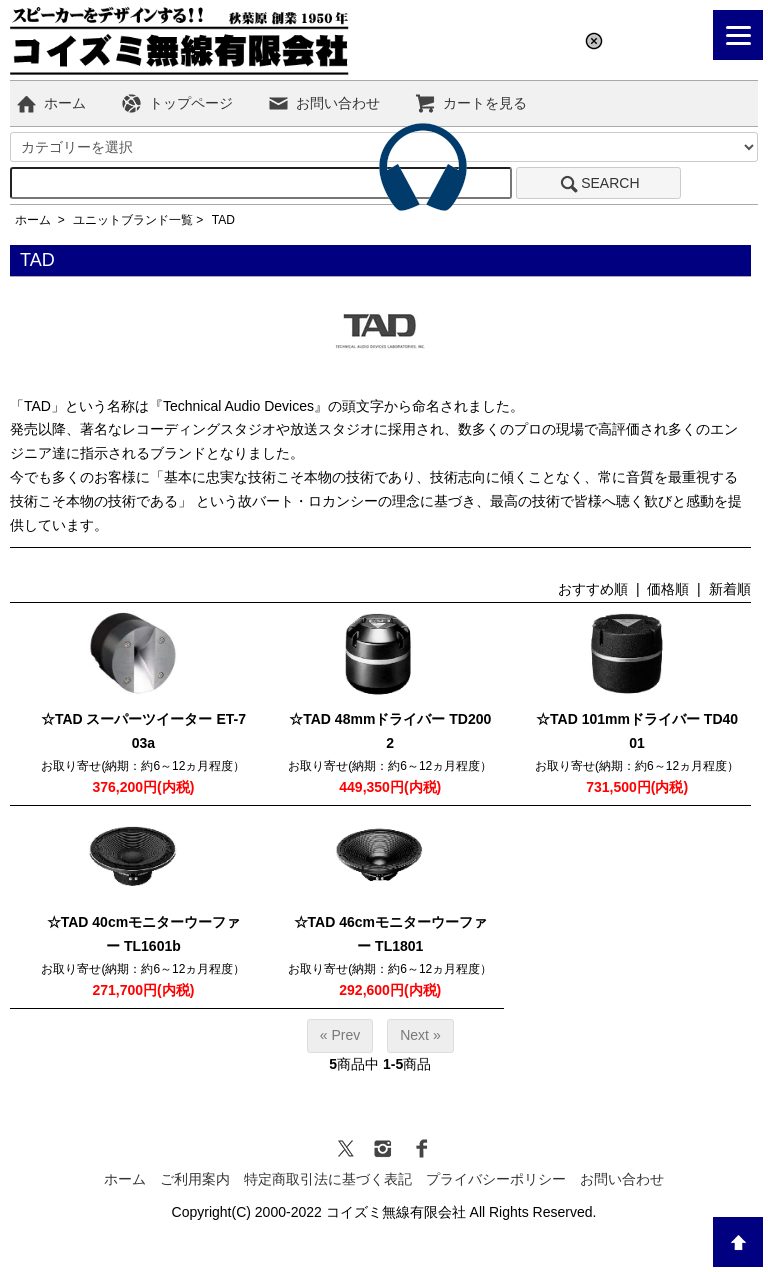 The width and height of the screenshot is (768, 1272). Describe the element at coordinates (594, 41) in the screenshot. I see `close or dismiss a dialog` at that location.